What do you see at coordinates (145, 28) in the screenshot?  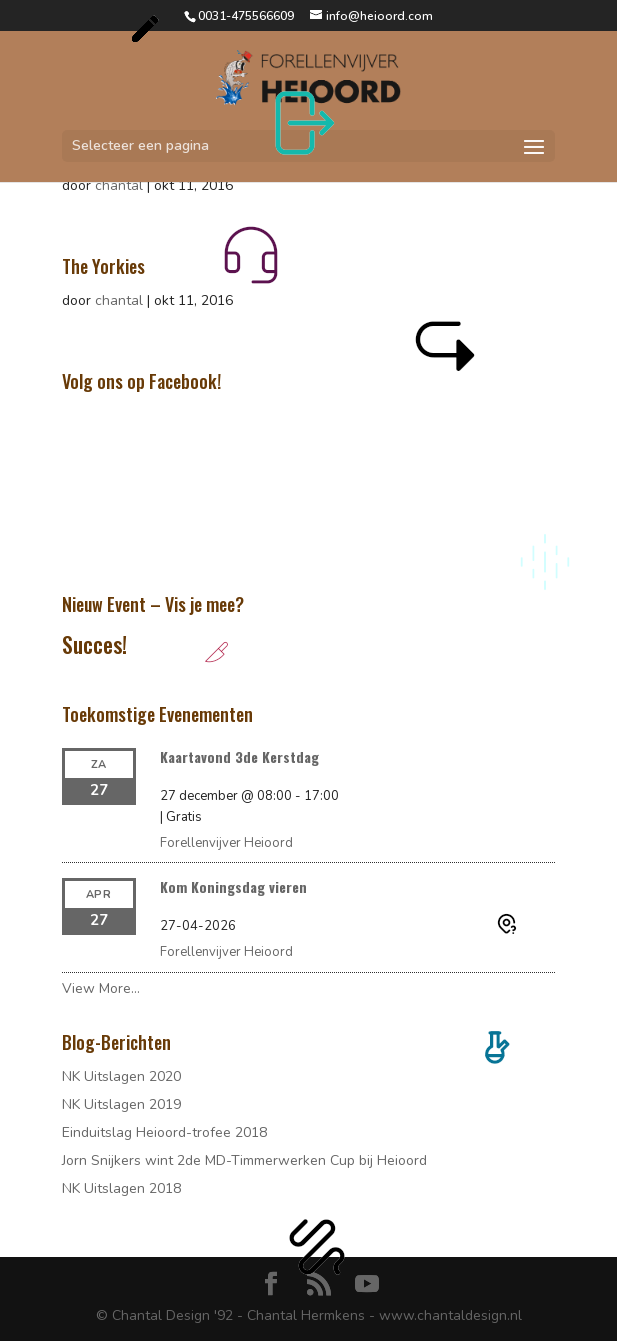 I see `create or compose new content` at bounding box center [145, 28].